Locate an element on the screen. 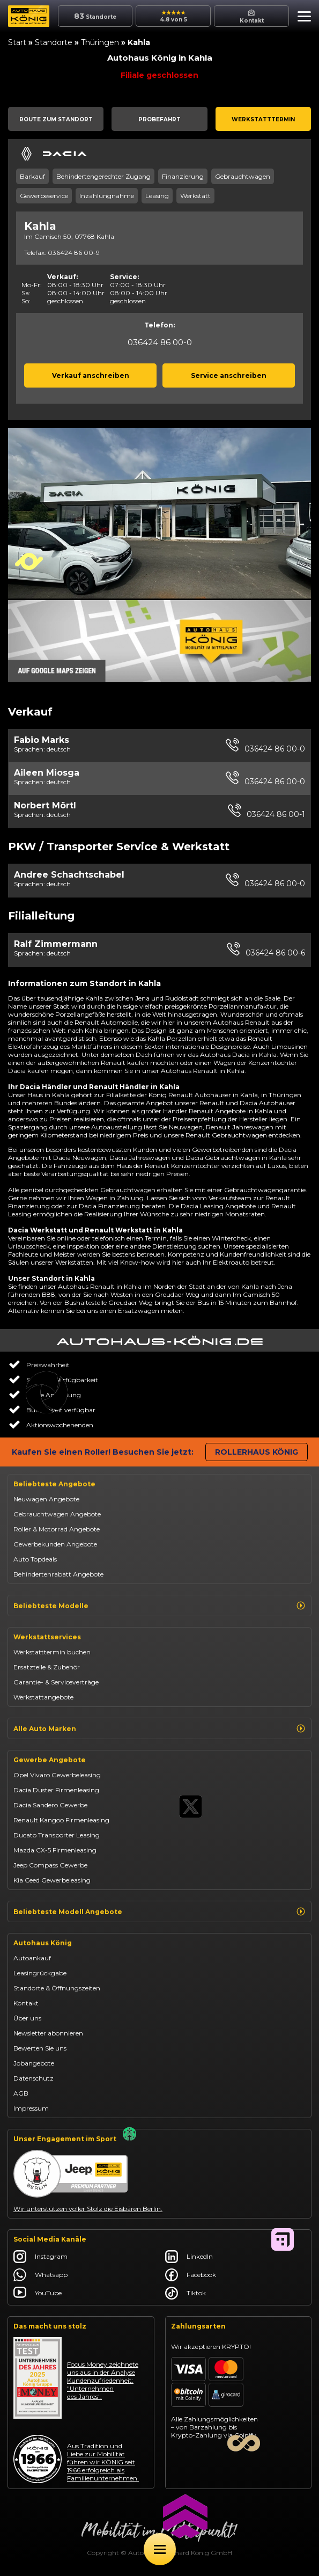 The height and width of the screenshot is (2576, 319). open pr.co app or website is located at coordinates (29, 561).